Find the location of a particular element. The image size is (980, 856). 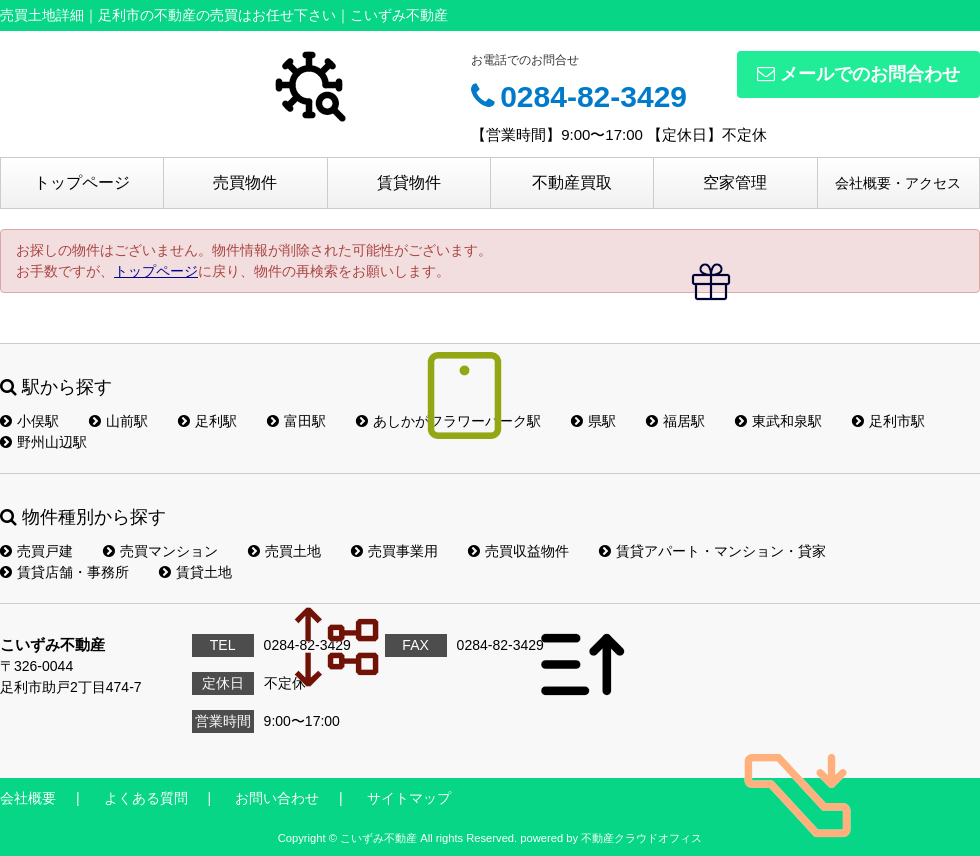

ungroup items by reference type is located at coordinates (339, 647).